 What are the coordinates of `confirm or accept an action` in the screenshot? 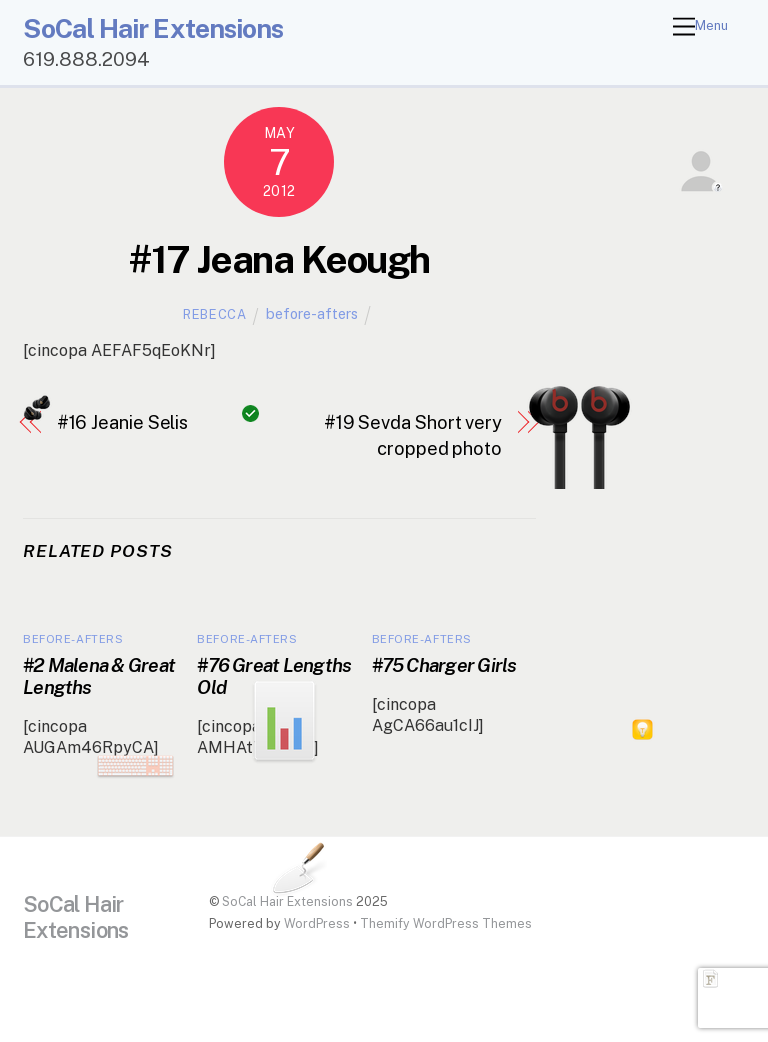 It's located at (250, 413).